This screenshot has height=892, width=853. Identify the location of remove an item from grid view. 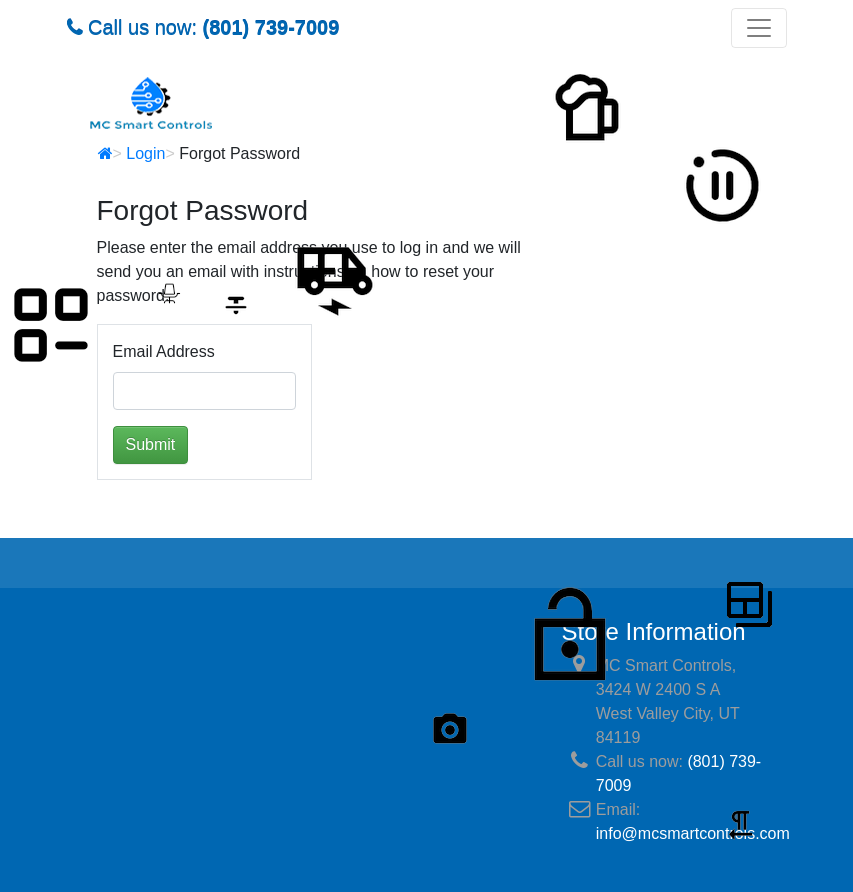
(51, 325).